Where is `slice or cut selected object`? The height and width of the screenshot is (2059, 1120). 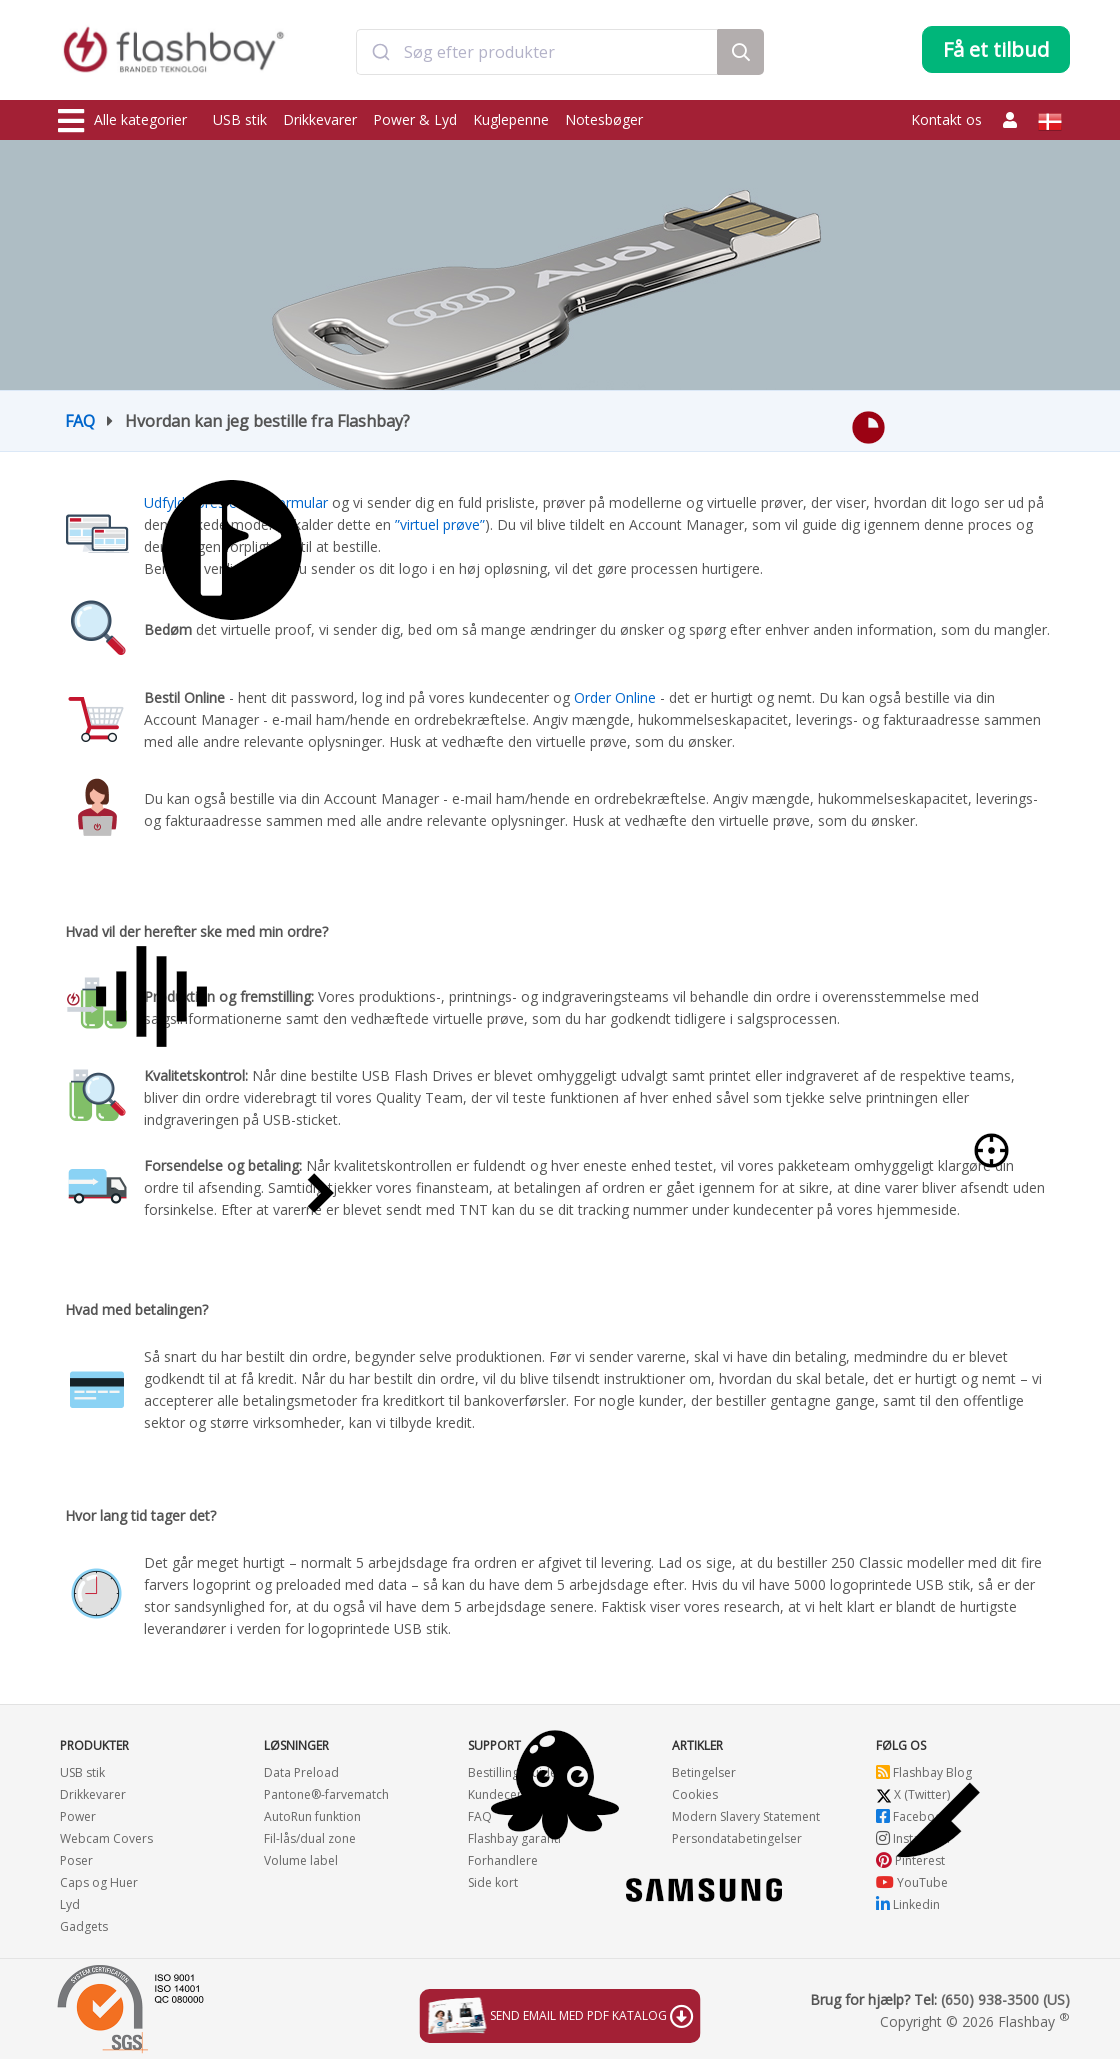 slice or cut selected object is located at coordinates (943, 1820).